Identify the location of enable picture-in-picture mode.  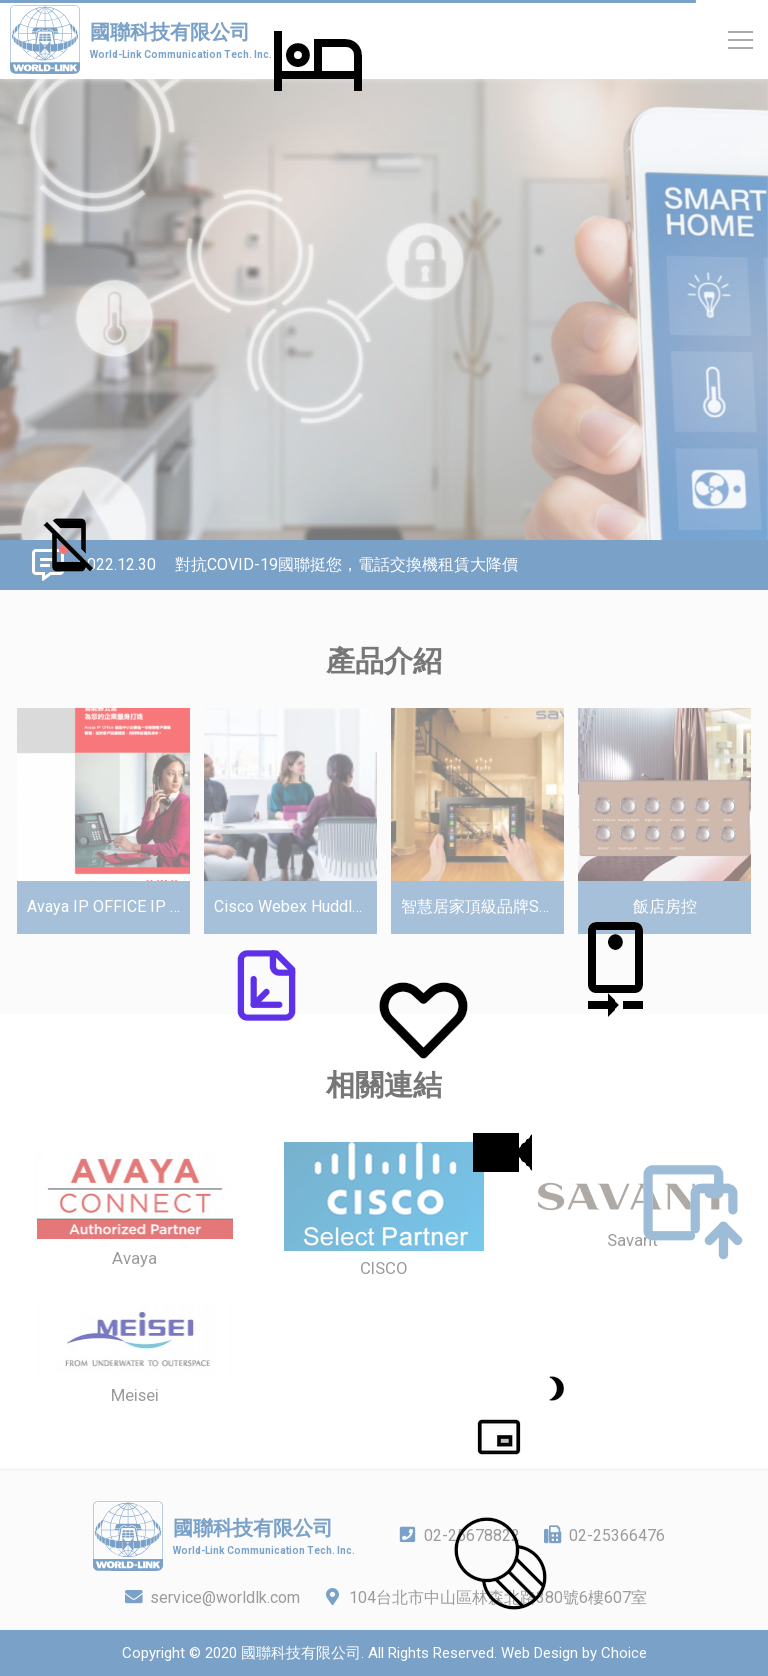
(499, 1437).